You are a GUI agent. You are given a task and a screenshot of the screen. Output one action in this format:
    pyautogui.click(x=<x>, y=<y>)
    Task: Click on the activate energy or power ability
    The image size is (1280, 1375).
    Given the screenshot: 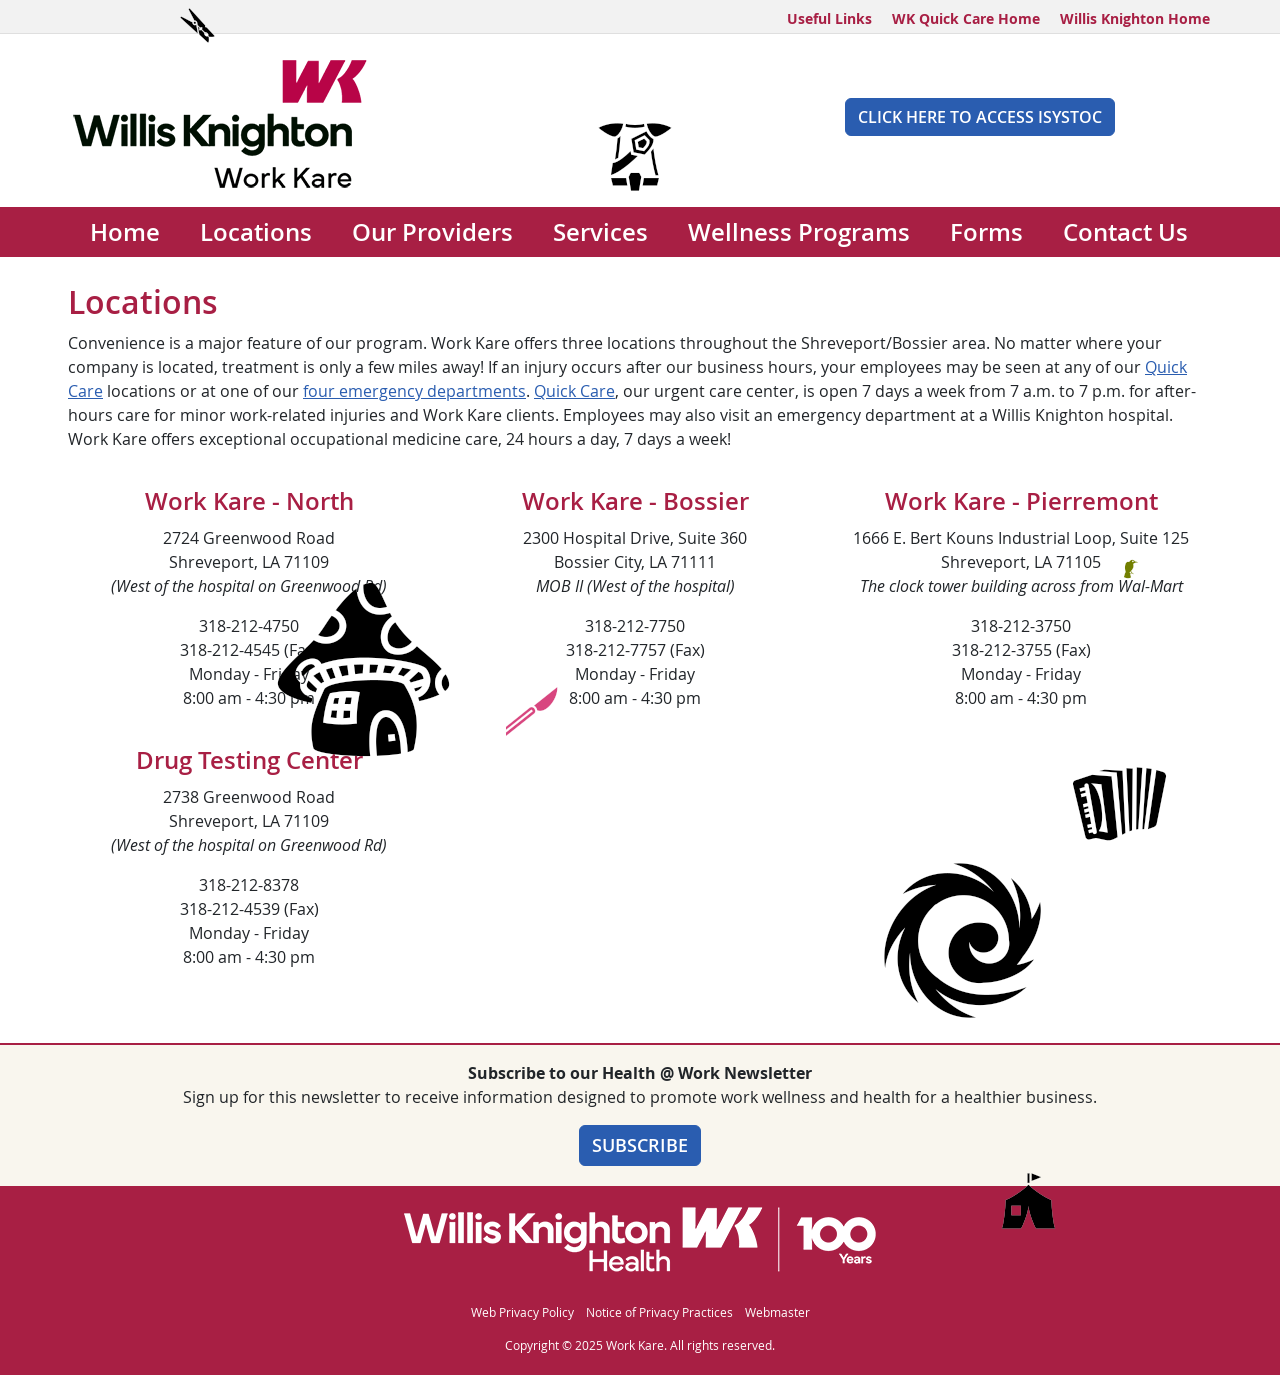 What is the action you would take?
    pyautogui.click(x=961, y=939)
    